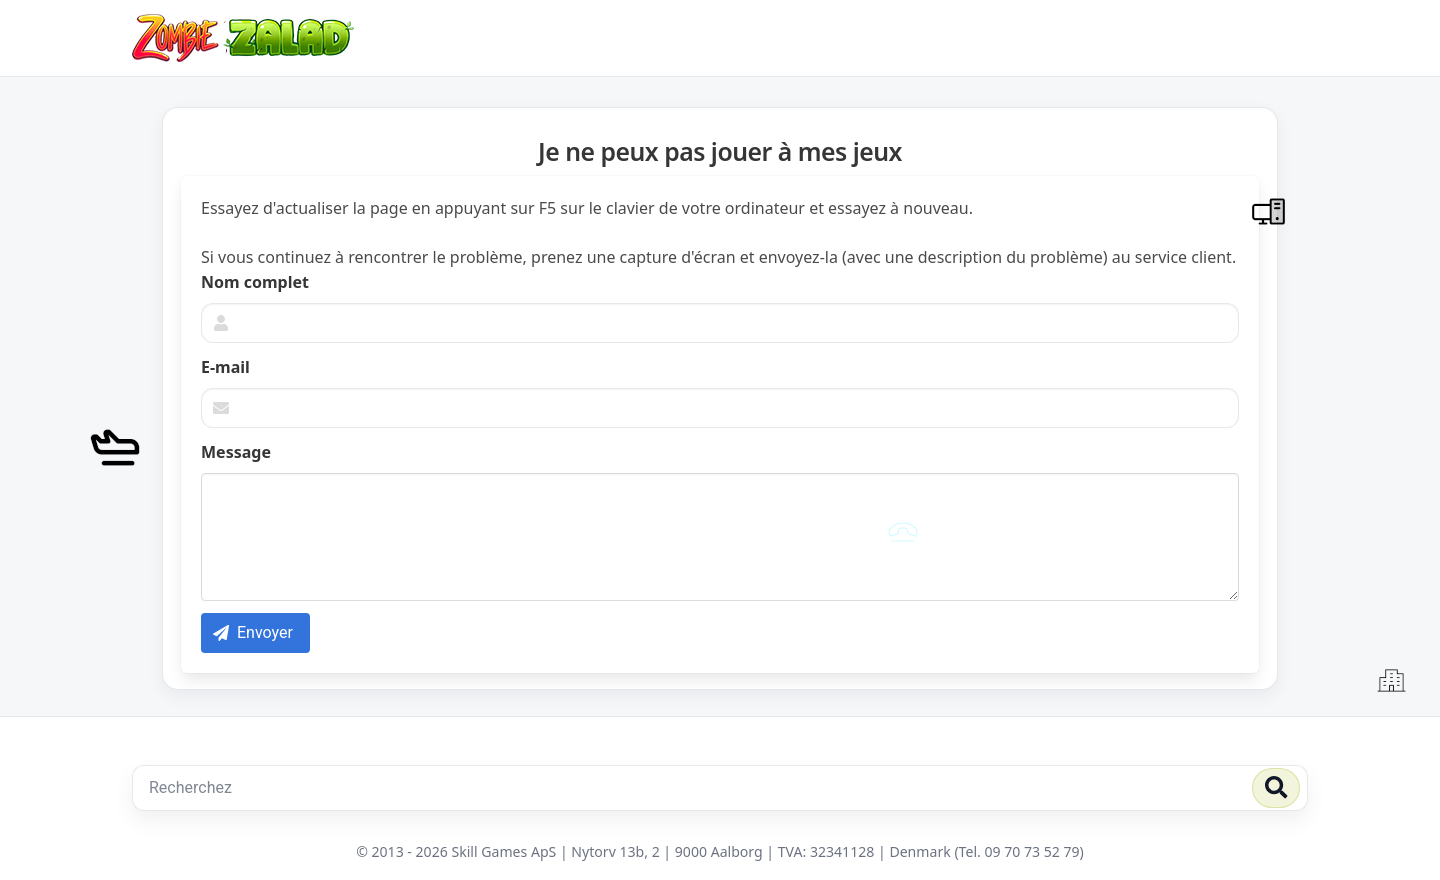 Image resolution: width=1440 pixels, height=880 pixels. What do you see at coordinates (1391, 680) in the screenshot?
I see `view apartment or building listings` at bounding box center [1391, 680].